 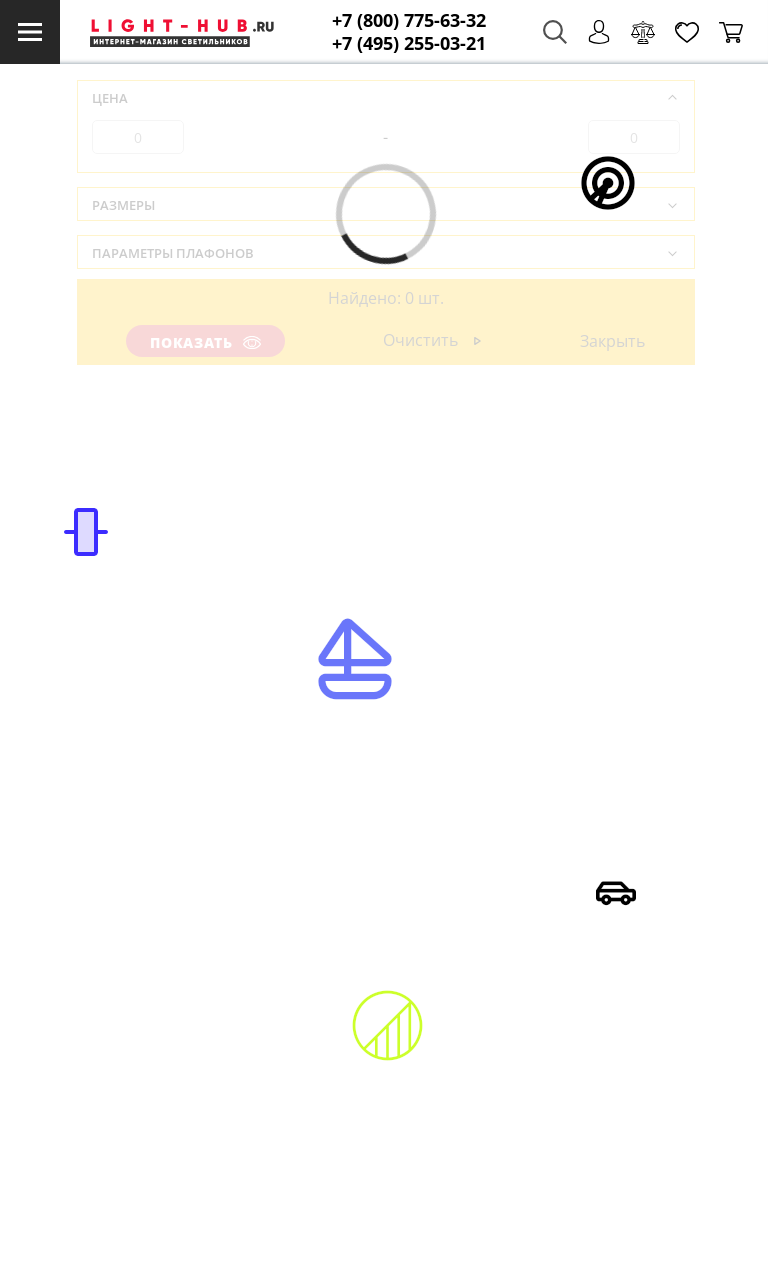 I want to click on align object to vertical center, so click(x=86, y=532).